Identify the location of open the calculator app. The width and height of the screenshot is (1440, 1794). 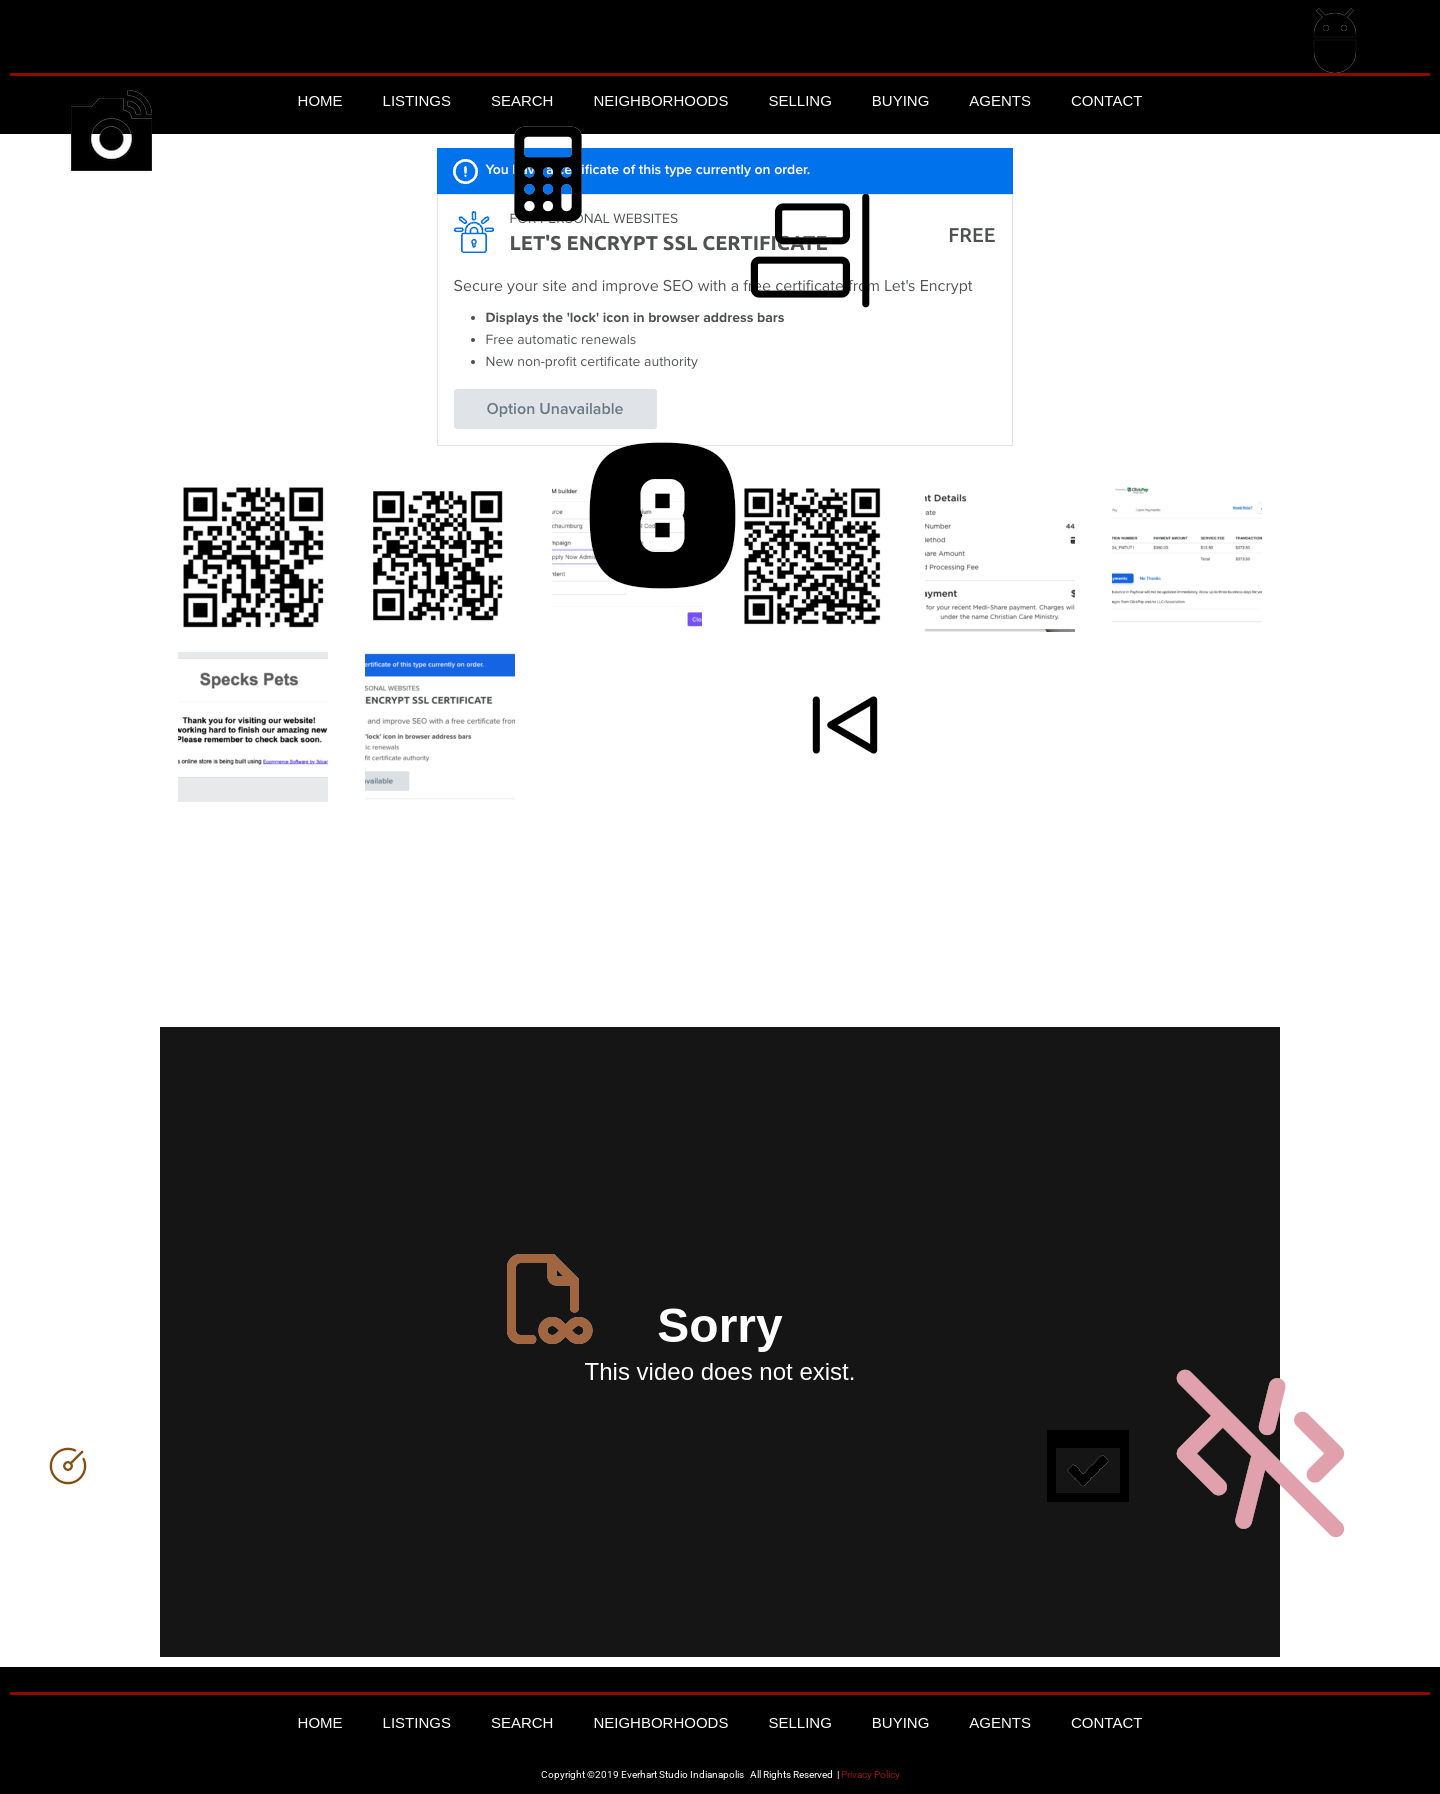
(548, 174).